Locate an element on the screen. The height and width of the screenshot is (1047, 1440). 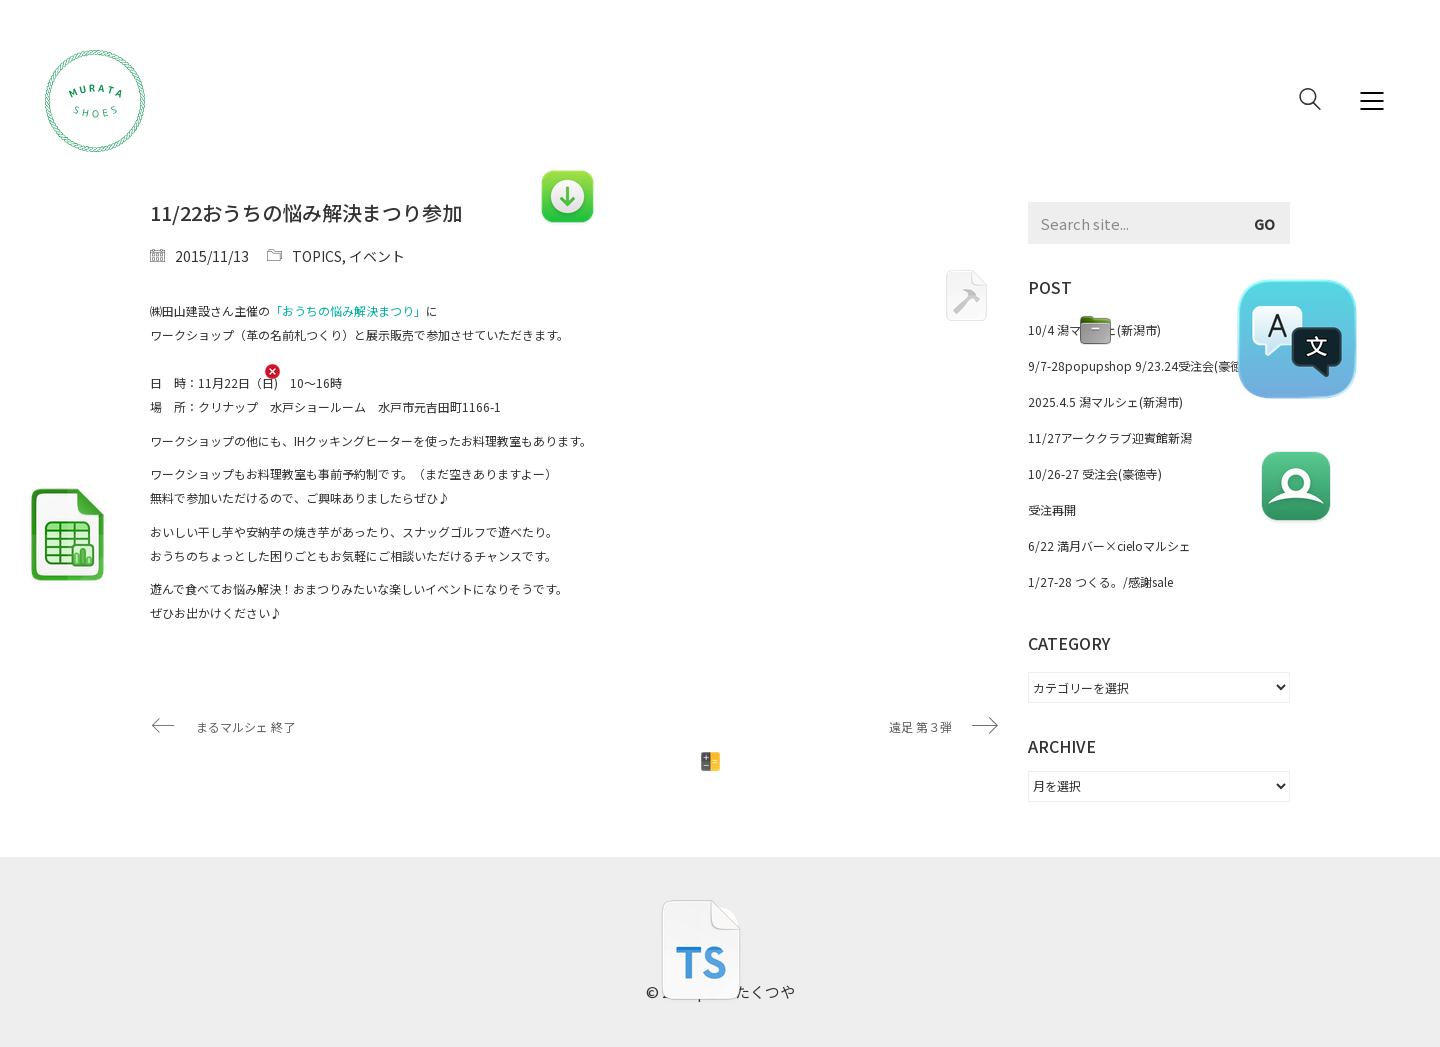
cmake build configuration file is located at coordinates (966, 295).